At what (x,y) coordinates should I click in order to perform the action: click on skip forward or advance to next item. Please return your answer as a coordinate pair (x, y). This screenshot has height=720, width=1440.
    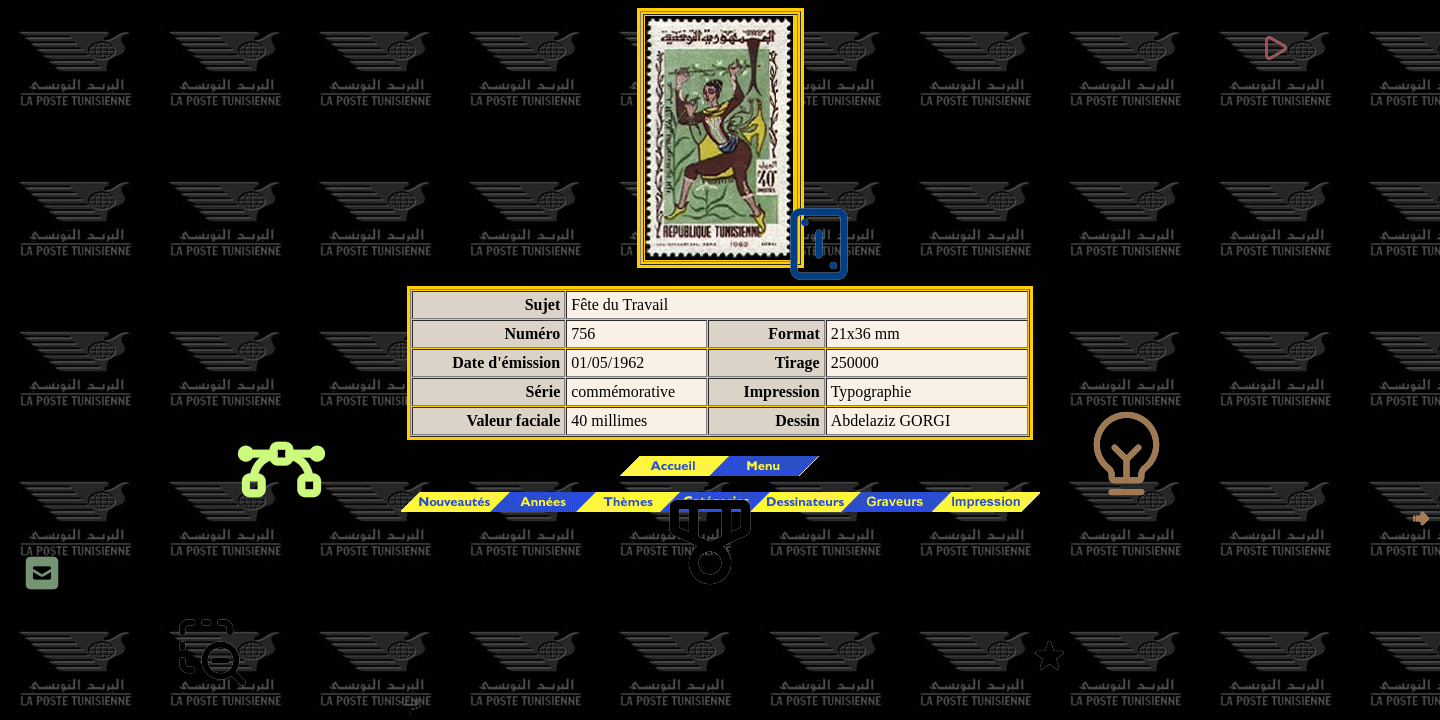
    Looking at the image, I should click on (1421, 518).